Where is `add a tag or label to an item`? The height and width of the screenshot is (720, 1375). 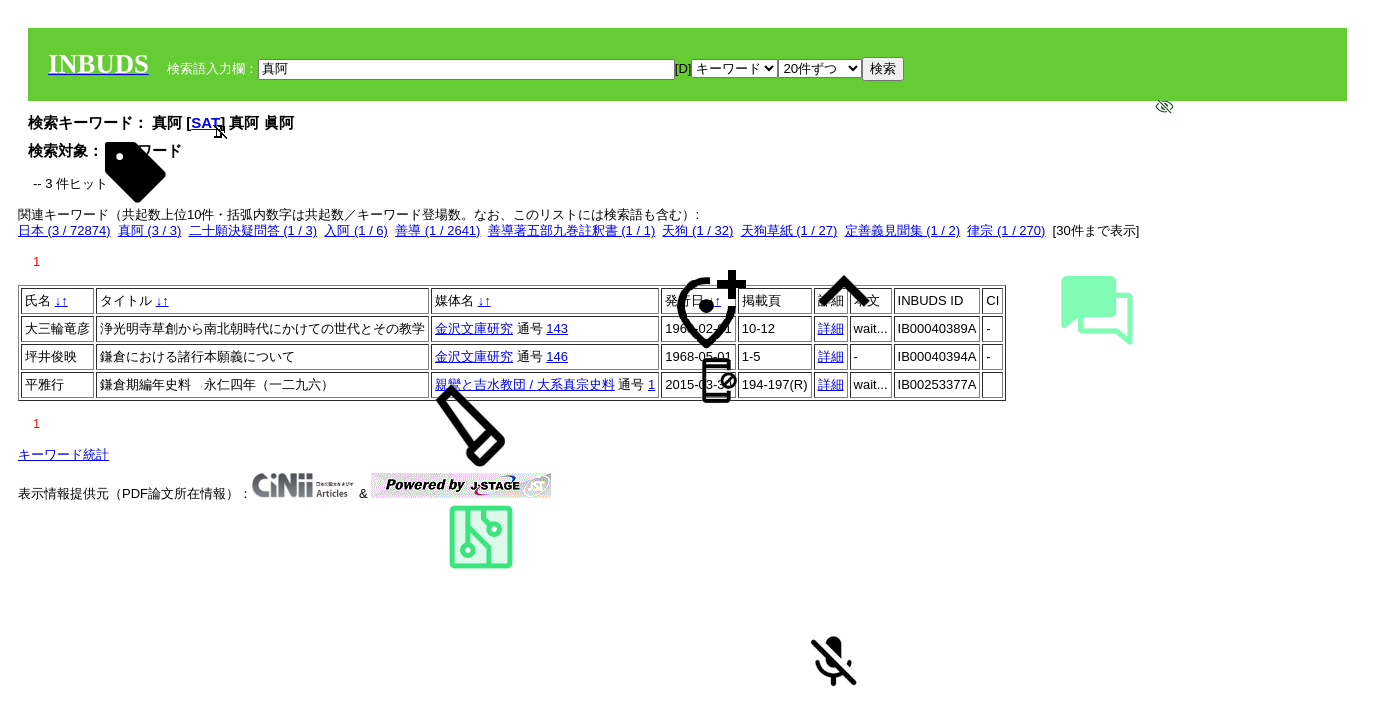
add a tag or label to an item is located at coordinates (132, 169).